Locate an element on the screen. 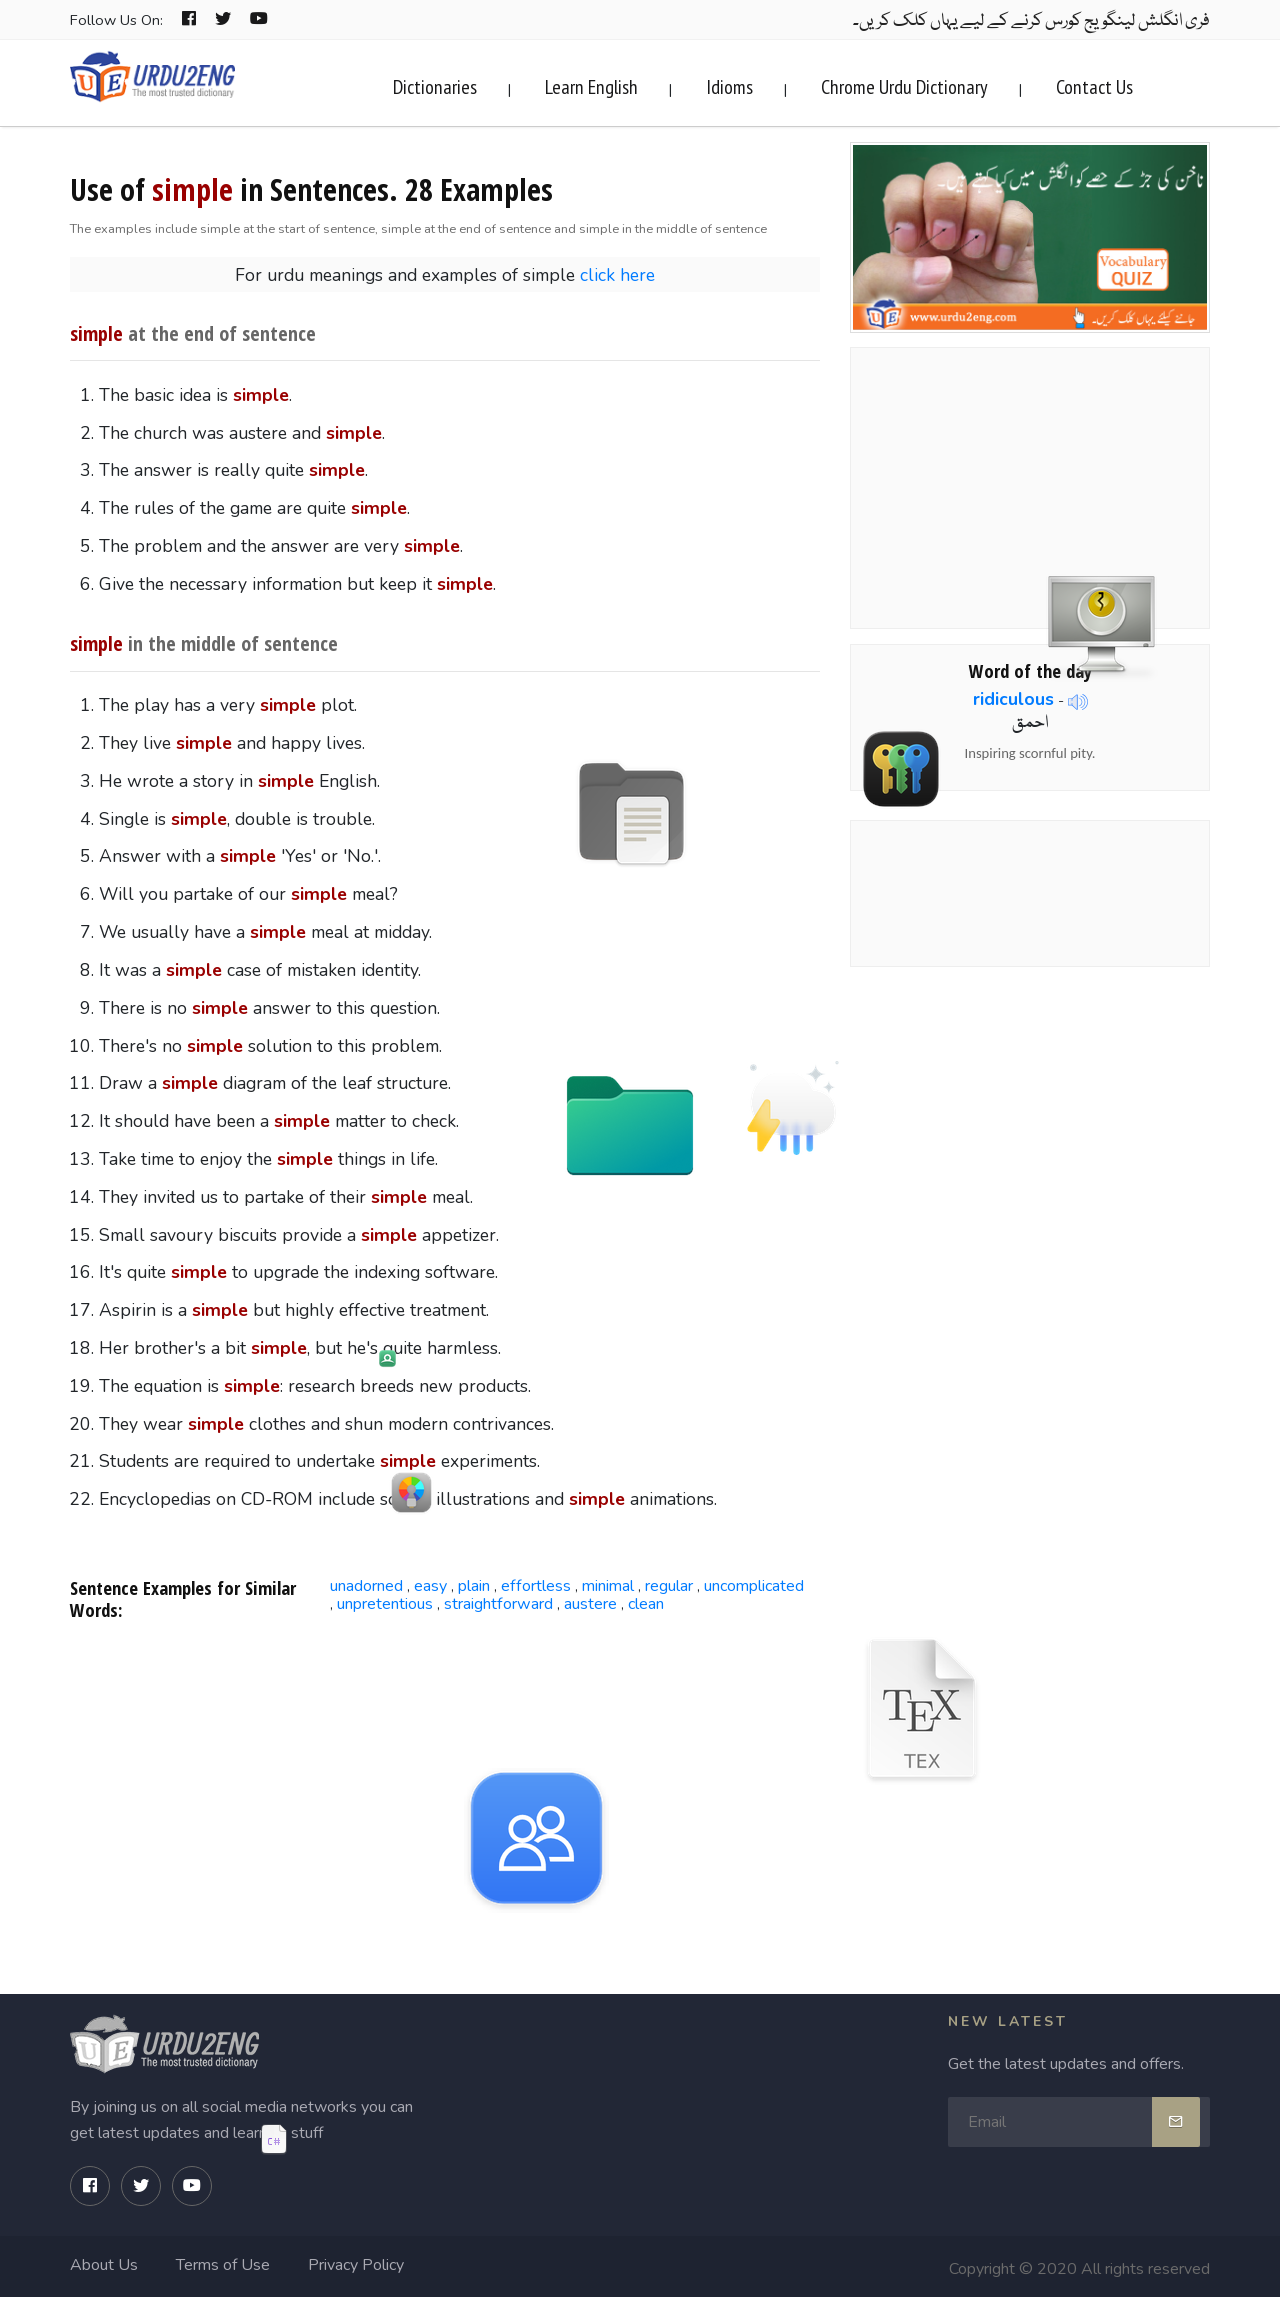 The image size is (1280, 2297). open the green folder is located at coordinates (630, 1129).